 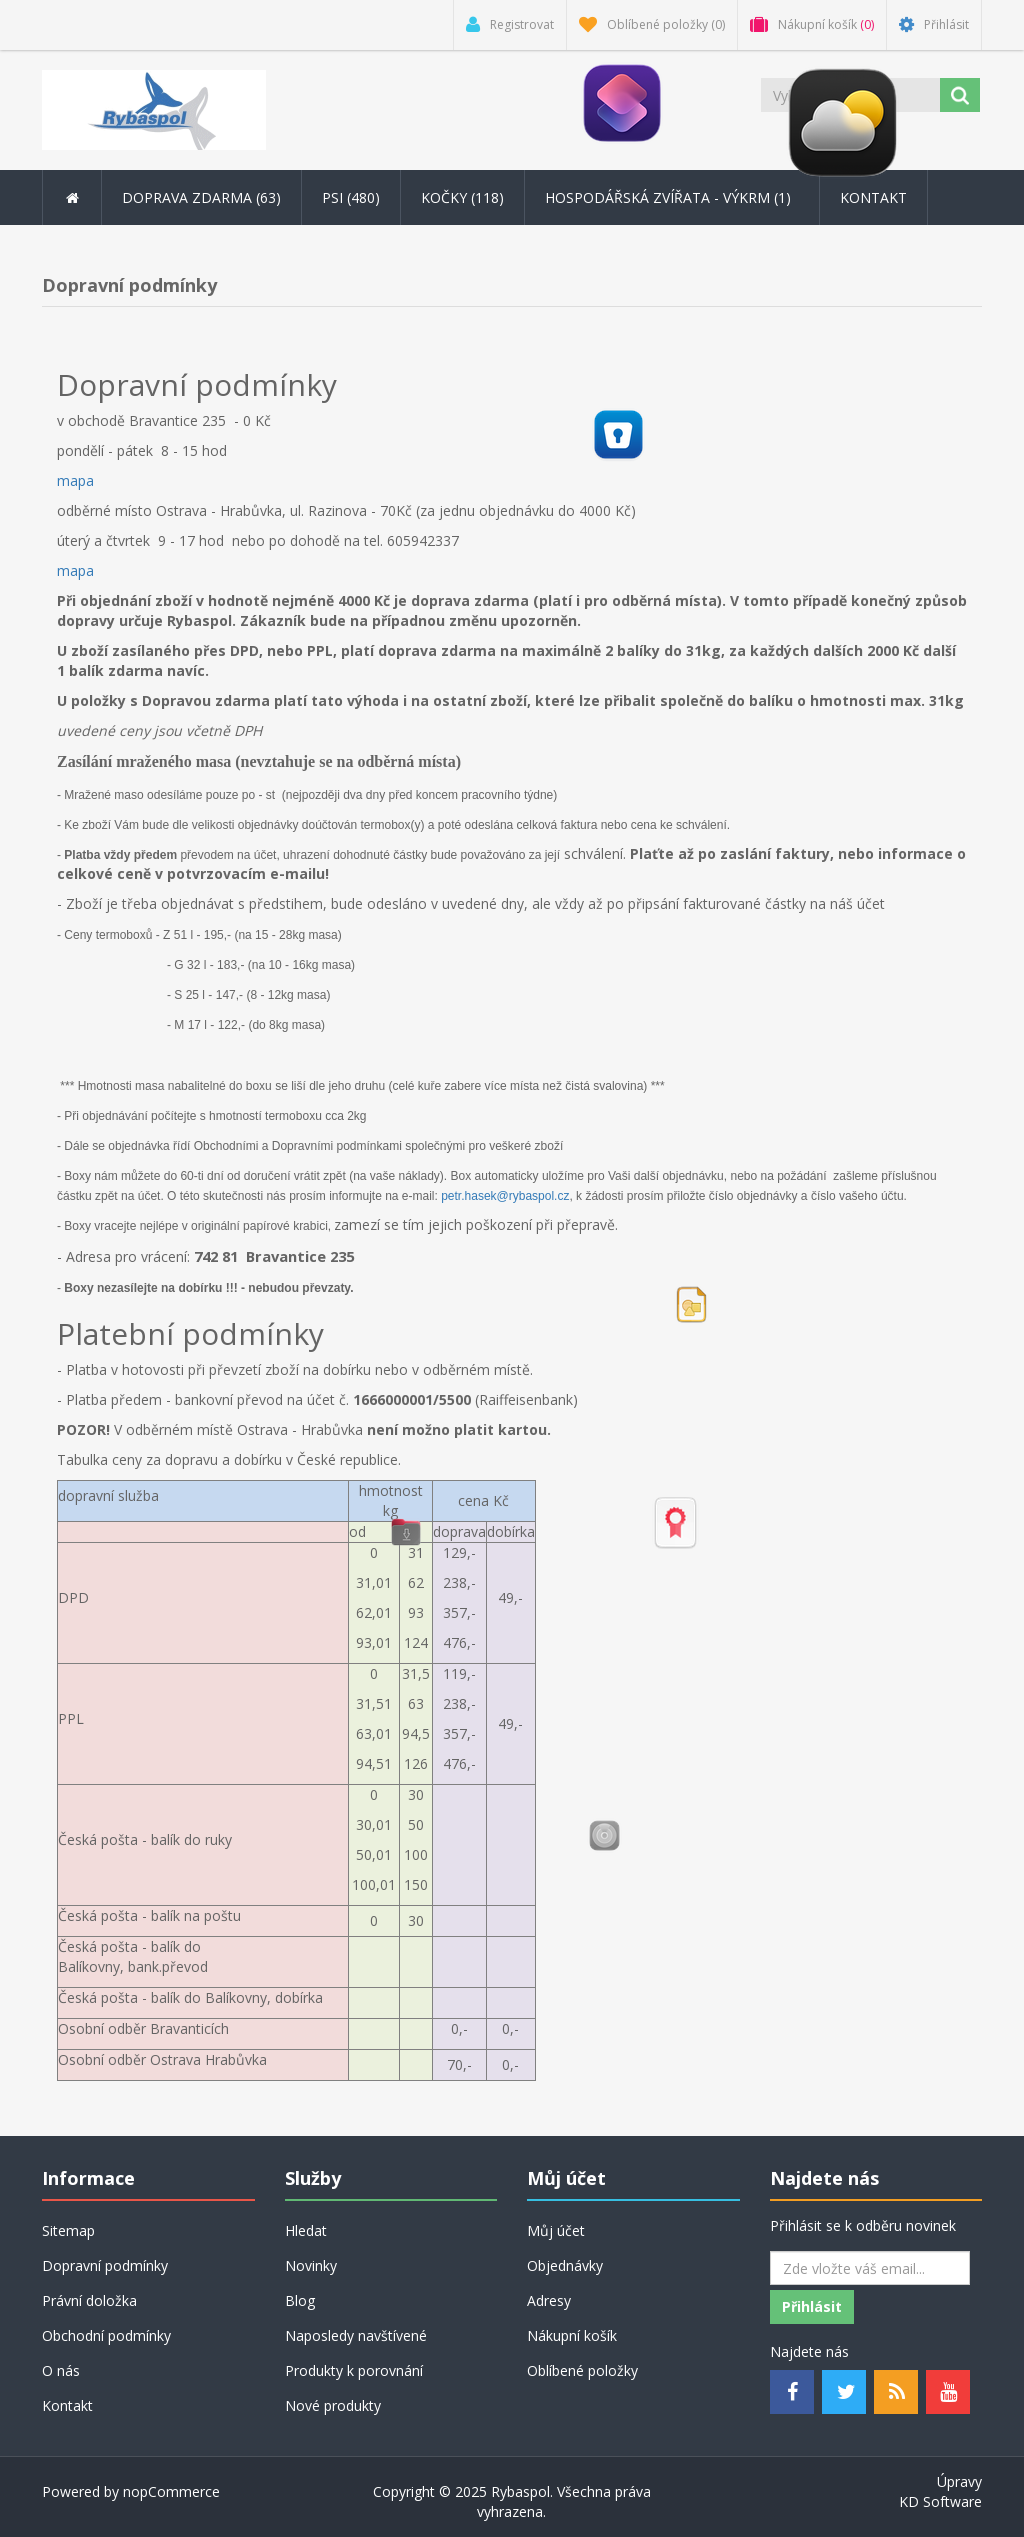 I want to click on a pkcs7 certificate file or security credential, so click(x=675, y=1522).